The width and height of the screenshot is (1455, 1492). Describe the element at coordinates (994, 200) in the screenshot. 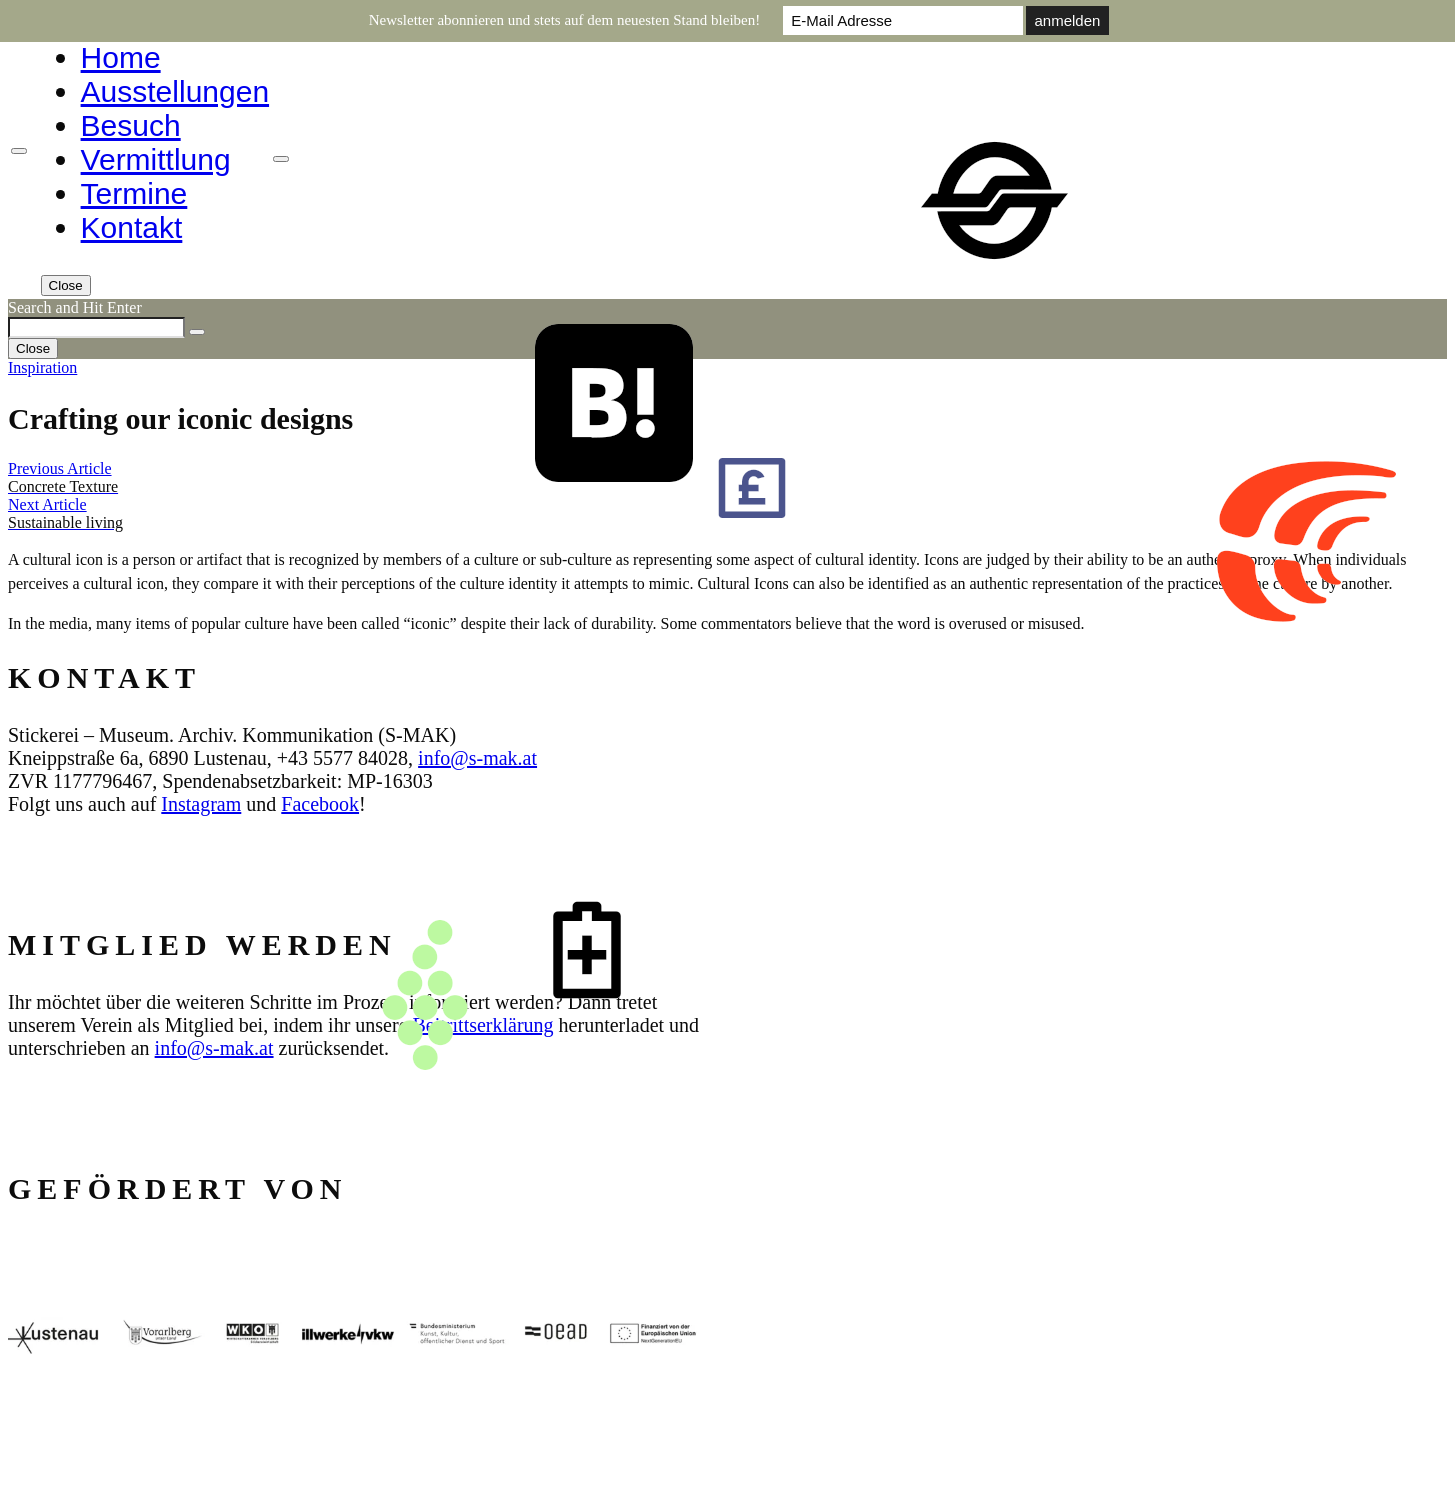

I see `SMRT Corporation logo` at that location.